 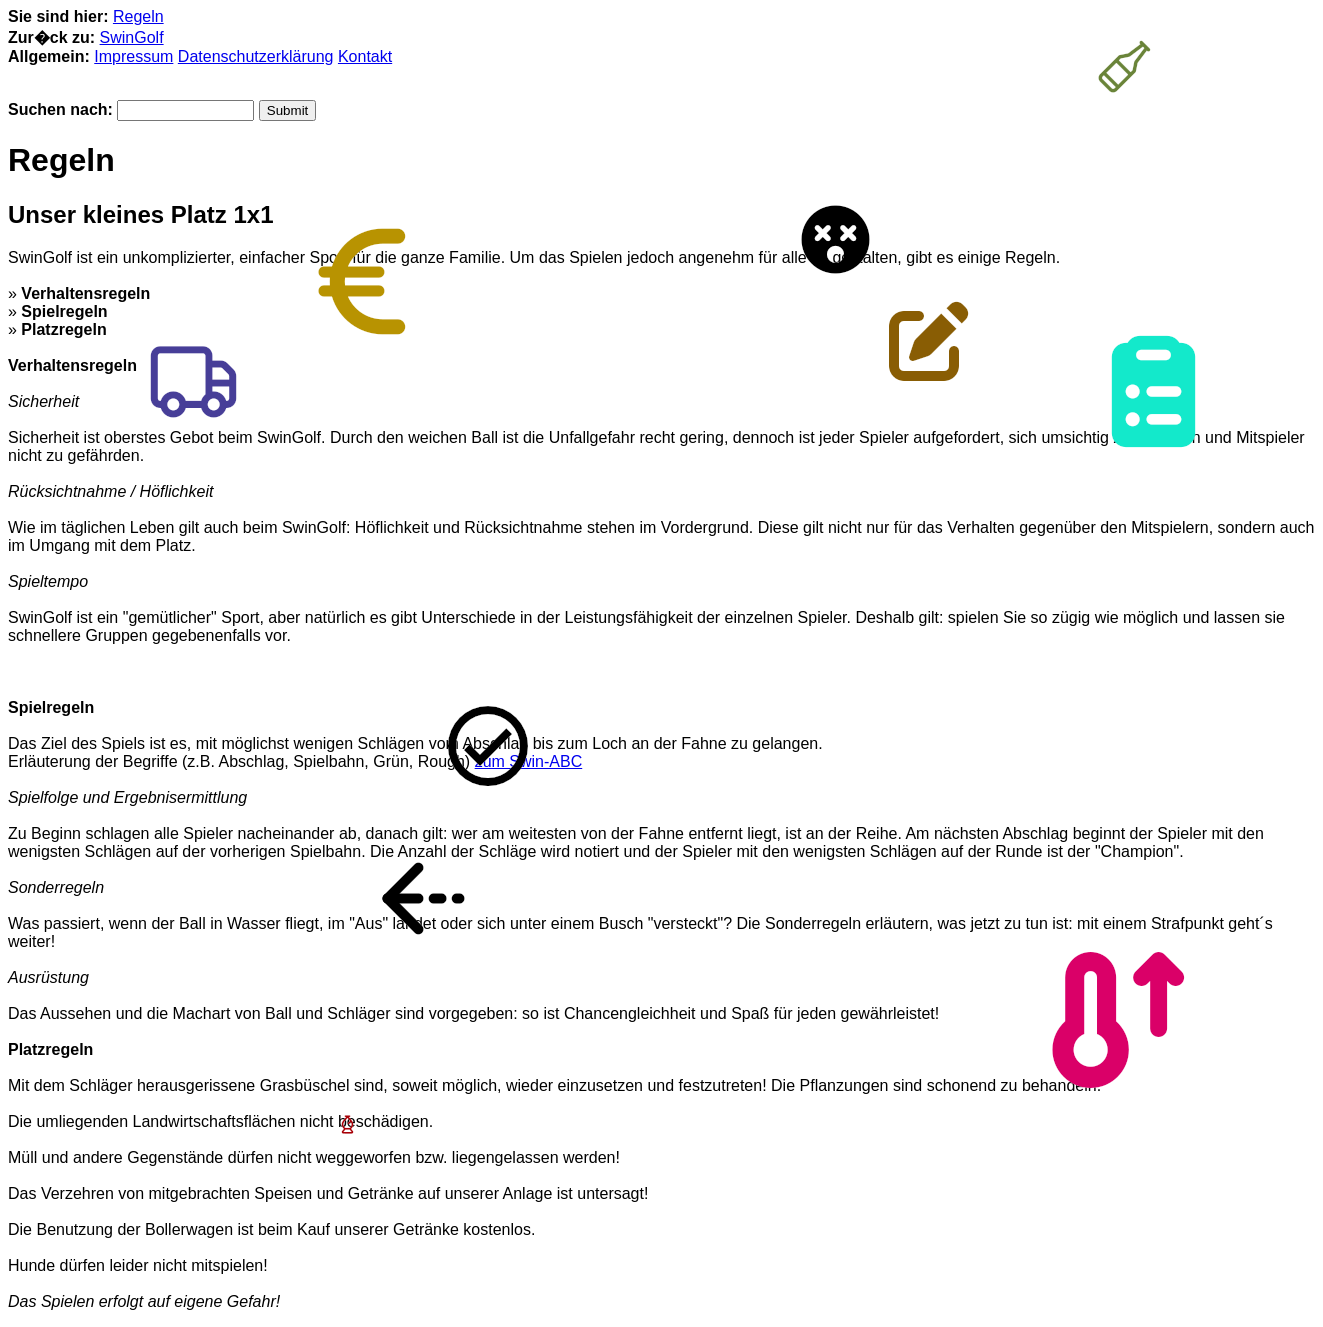 What do you see at coordinates (193, 379) in the screenshot?
I see `track your delivery or shipment` at bounding box center [193, 379].